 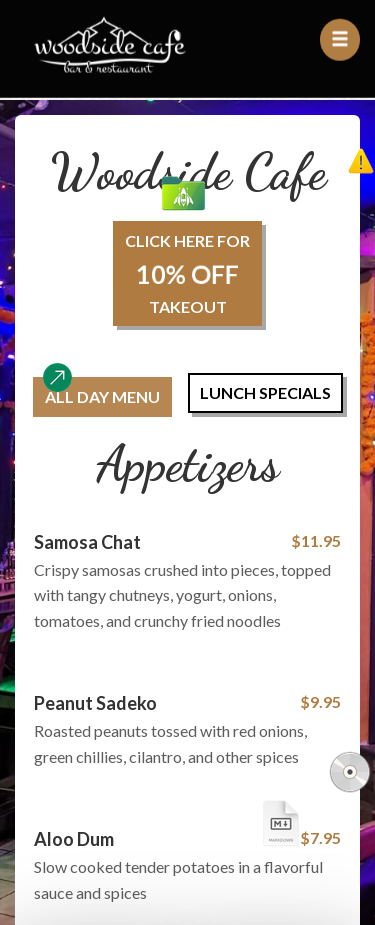 I want to click on indicates a symbolic link or shortcut to another file, so click(x=57, y=377).